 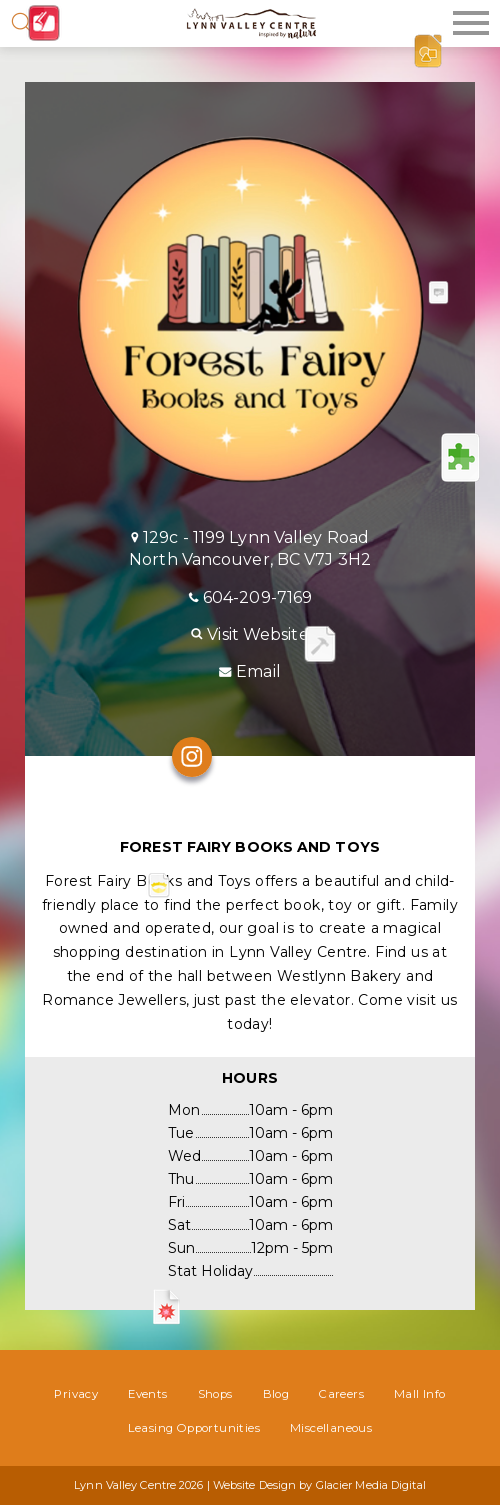 I want to click on a makefile or build configuration file, so click(x=320, y=644).